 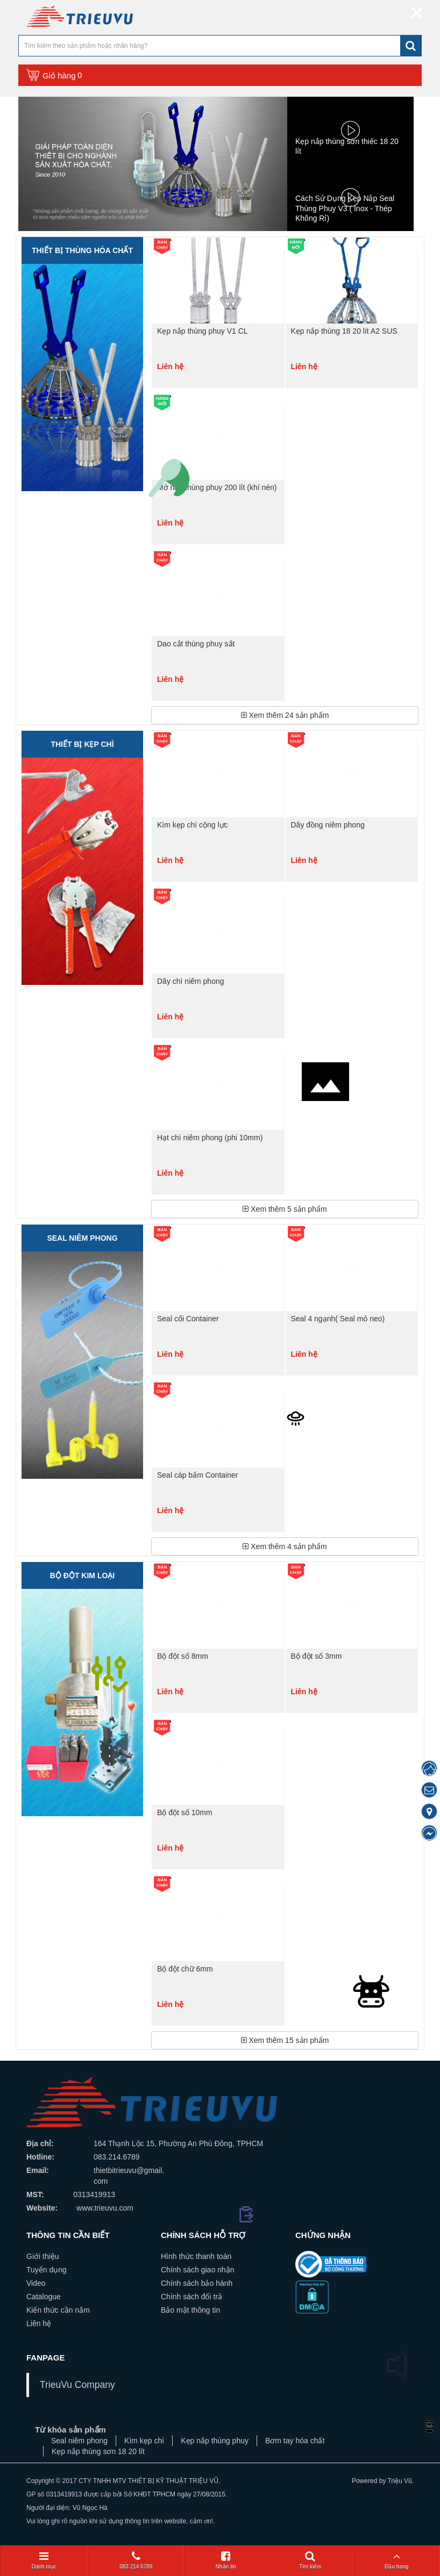 I want to click on indicates dairy or farm-related content, so click(x=371, y=1992).